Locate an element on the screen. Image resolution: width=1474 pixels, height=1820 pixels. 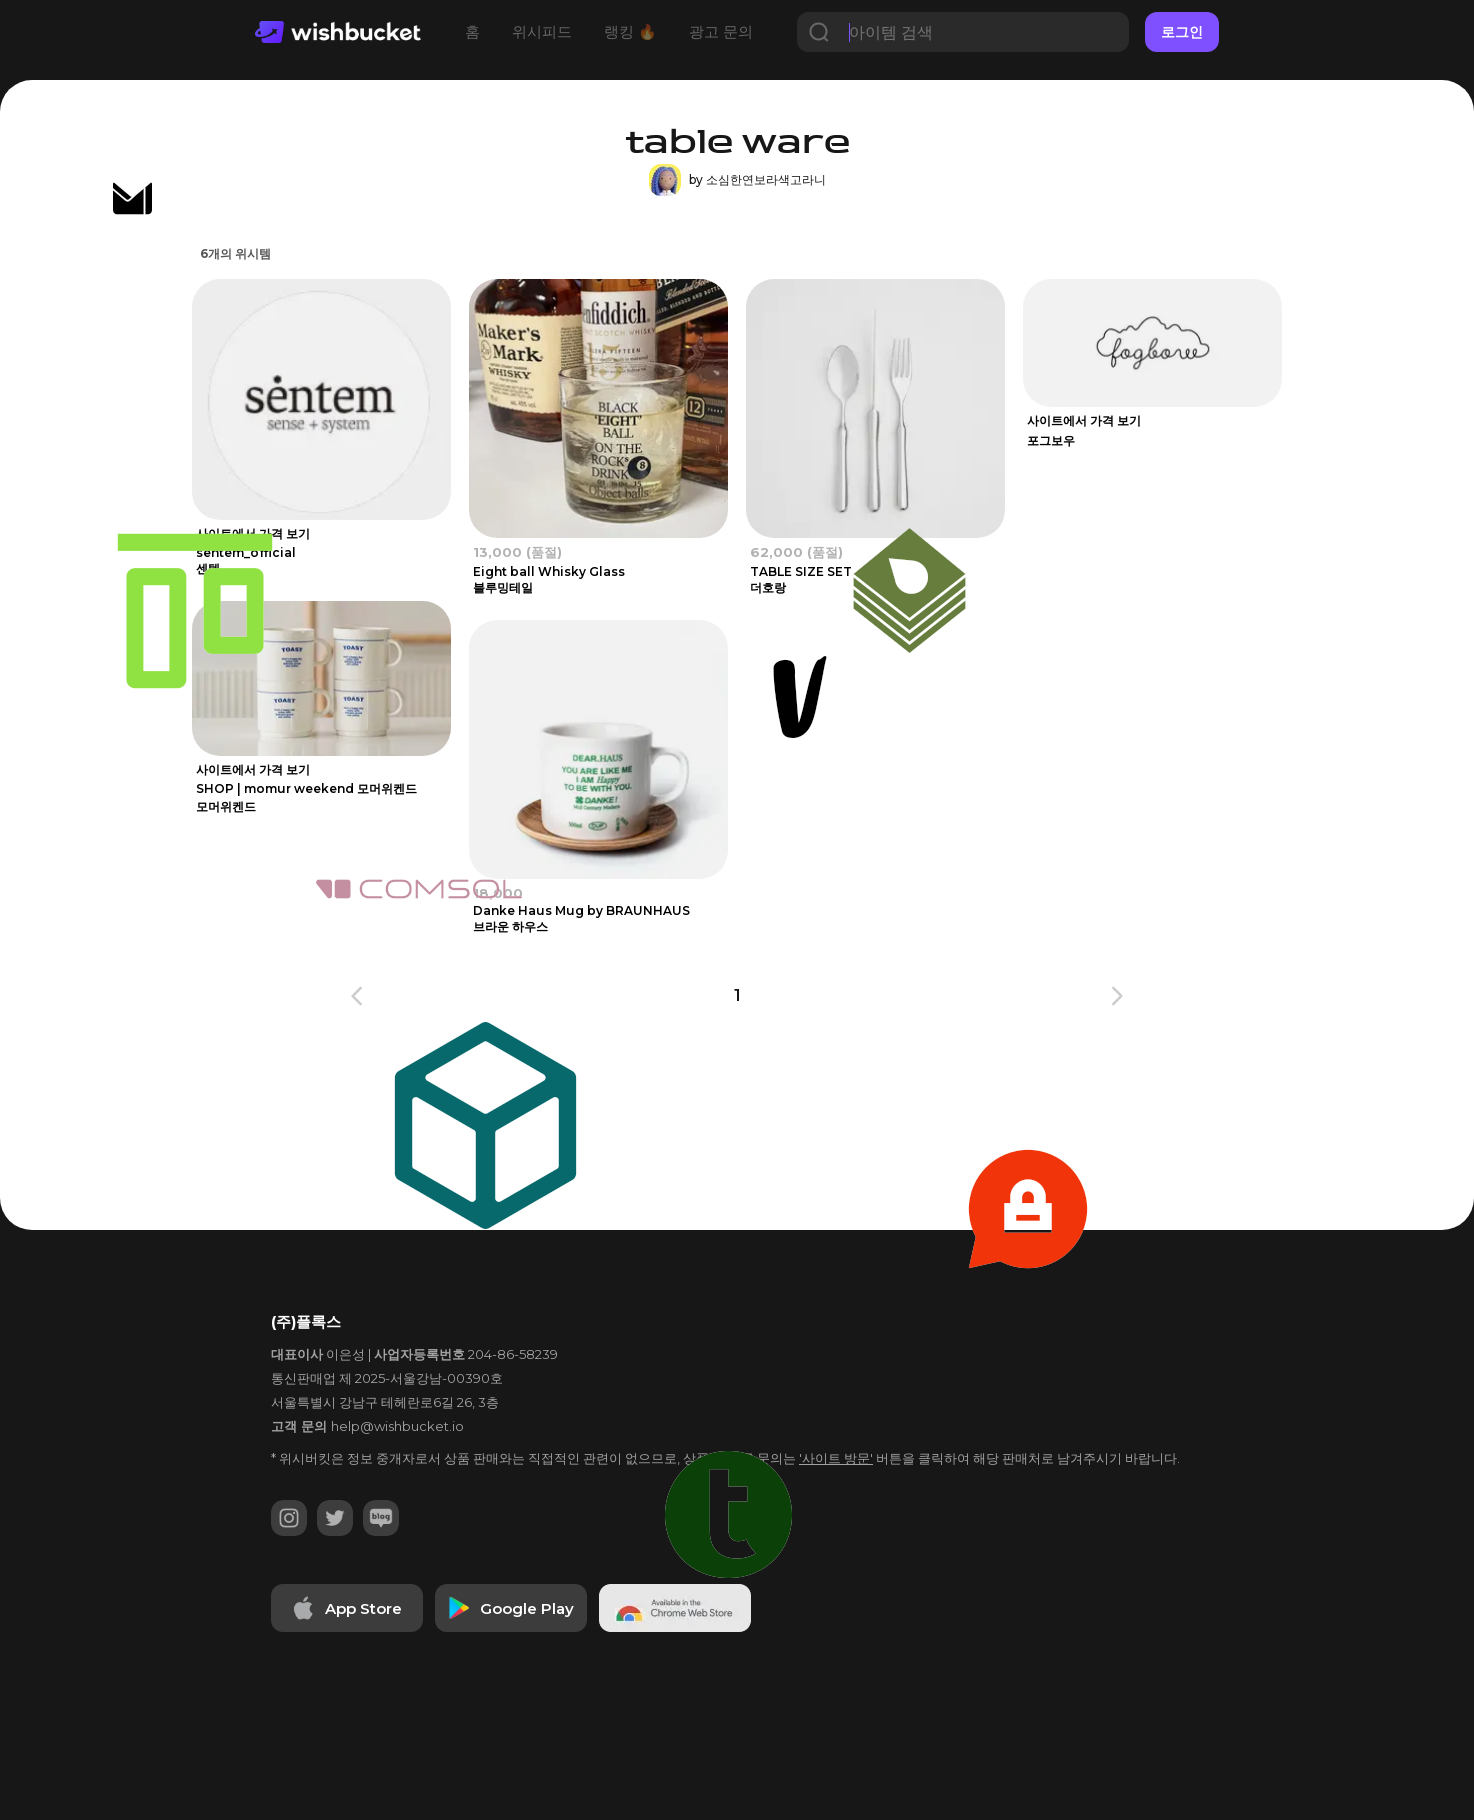
align items to the top edge is located at coordinates (195, 611).